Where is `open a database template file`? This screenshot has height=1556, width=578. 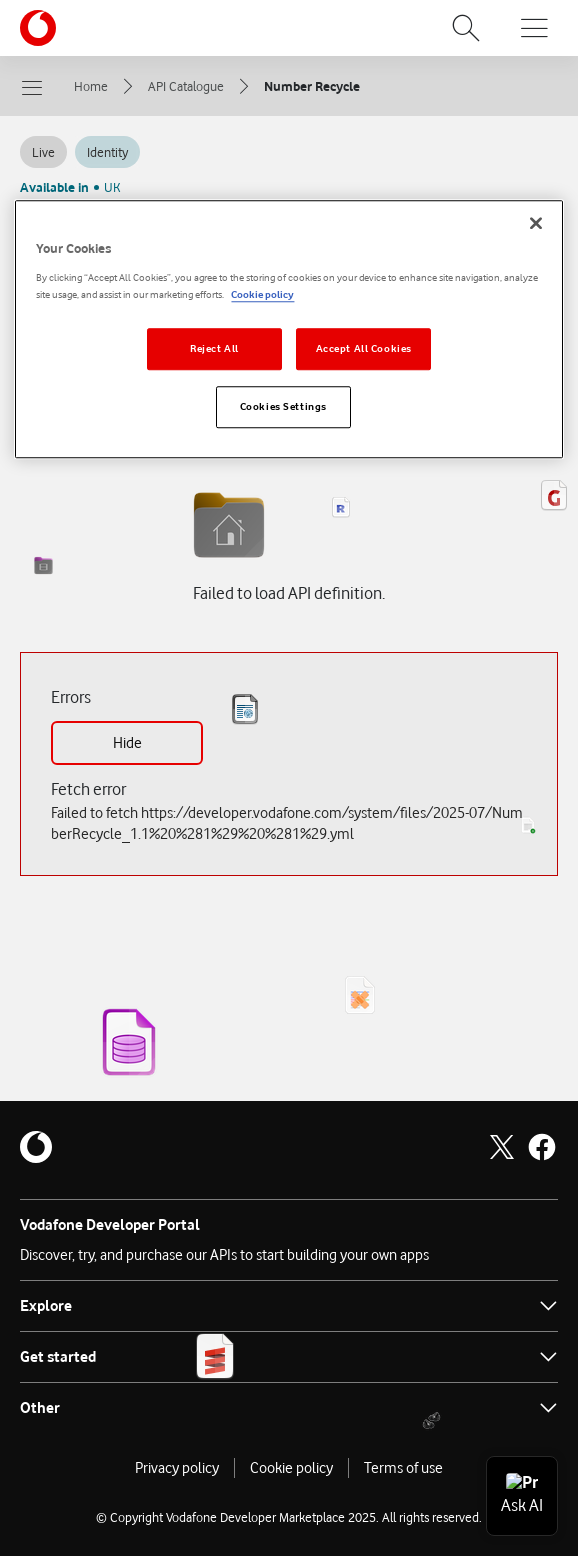 open a database template file is located at coordinates (129, 1042).